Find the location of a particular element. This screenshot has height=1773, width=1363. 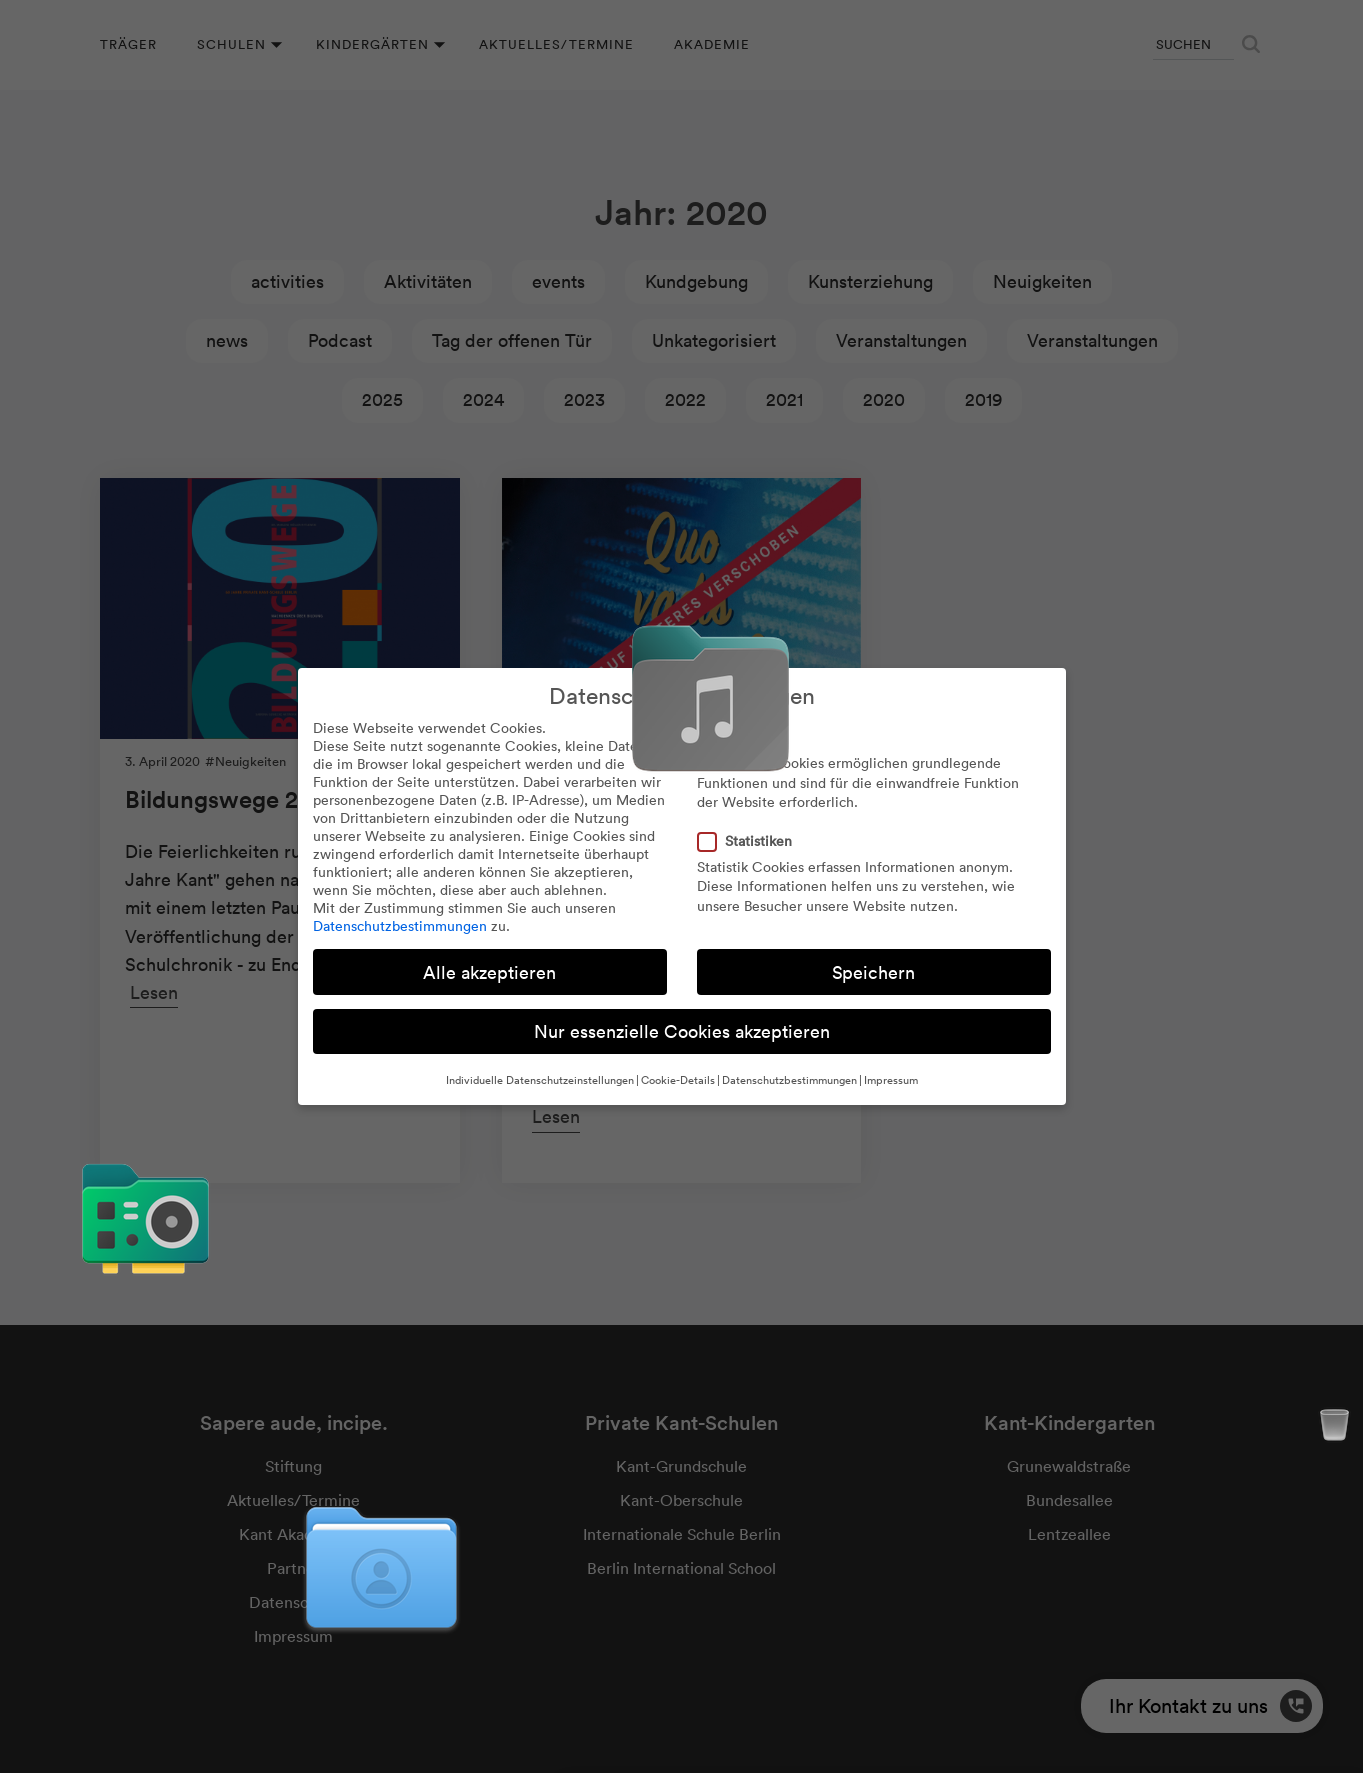

open your music folder is located at coordinates (710, 698).